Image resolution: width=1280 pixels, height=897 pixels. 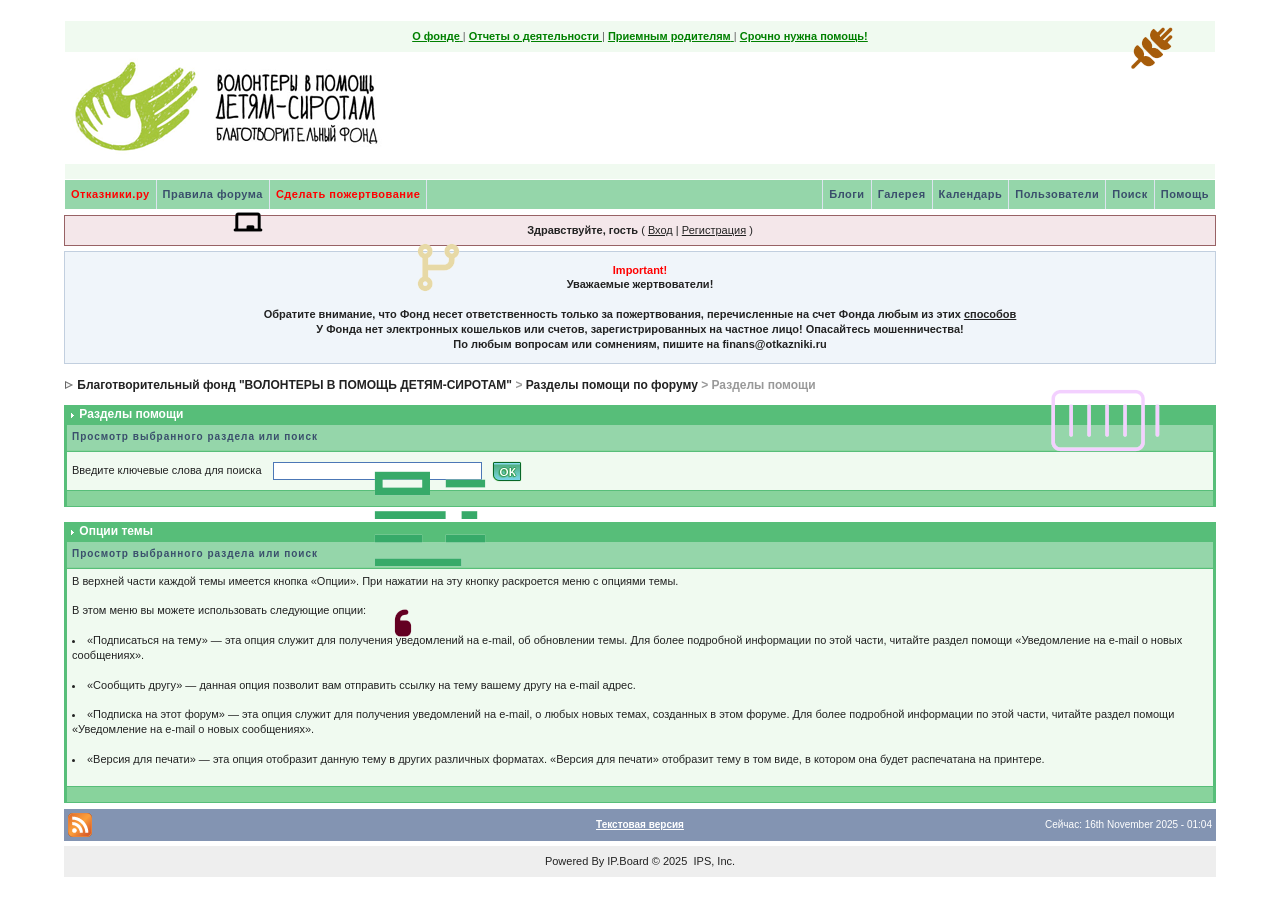 I want to click on view repository branches, so click(x=438, y=267).